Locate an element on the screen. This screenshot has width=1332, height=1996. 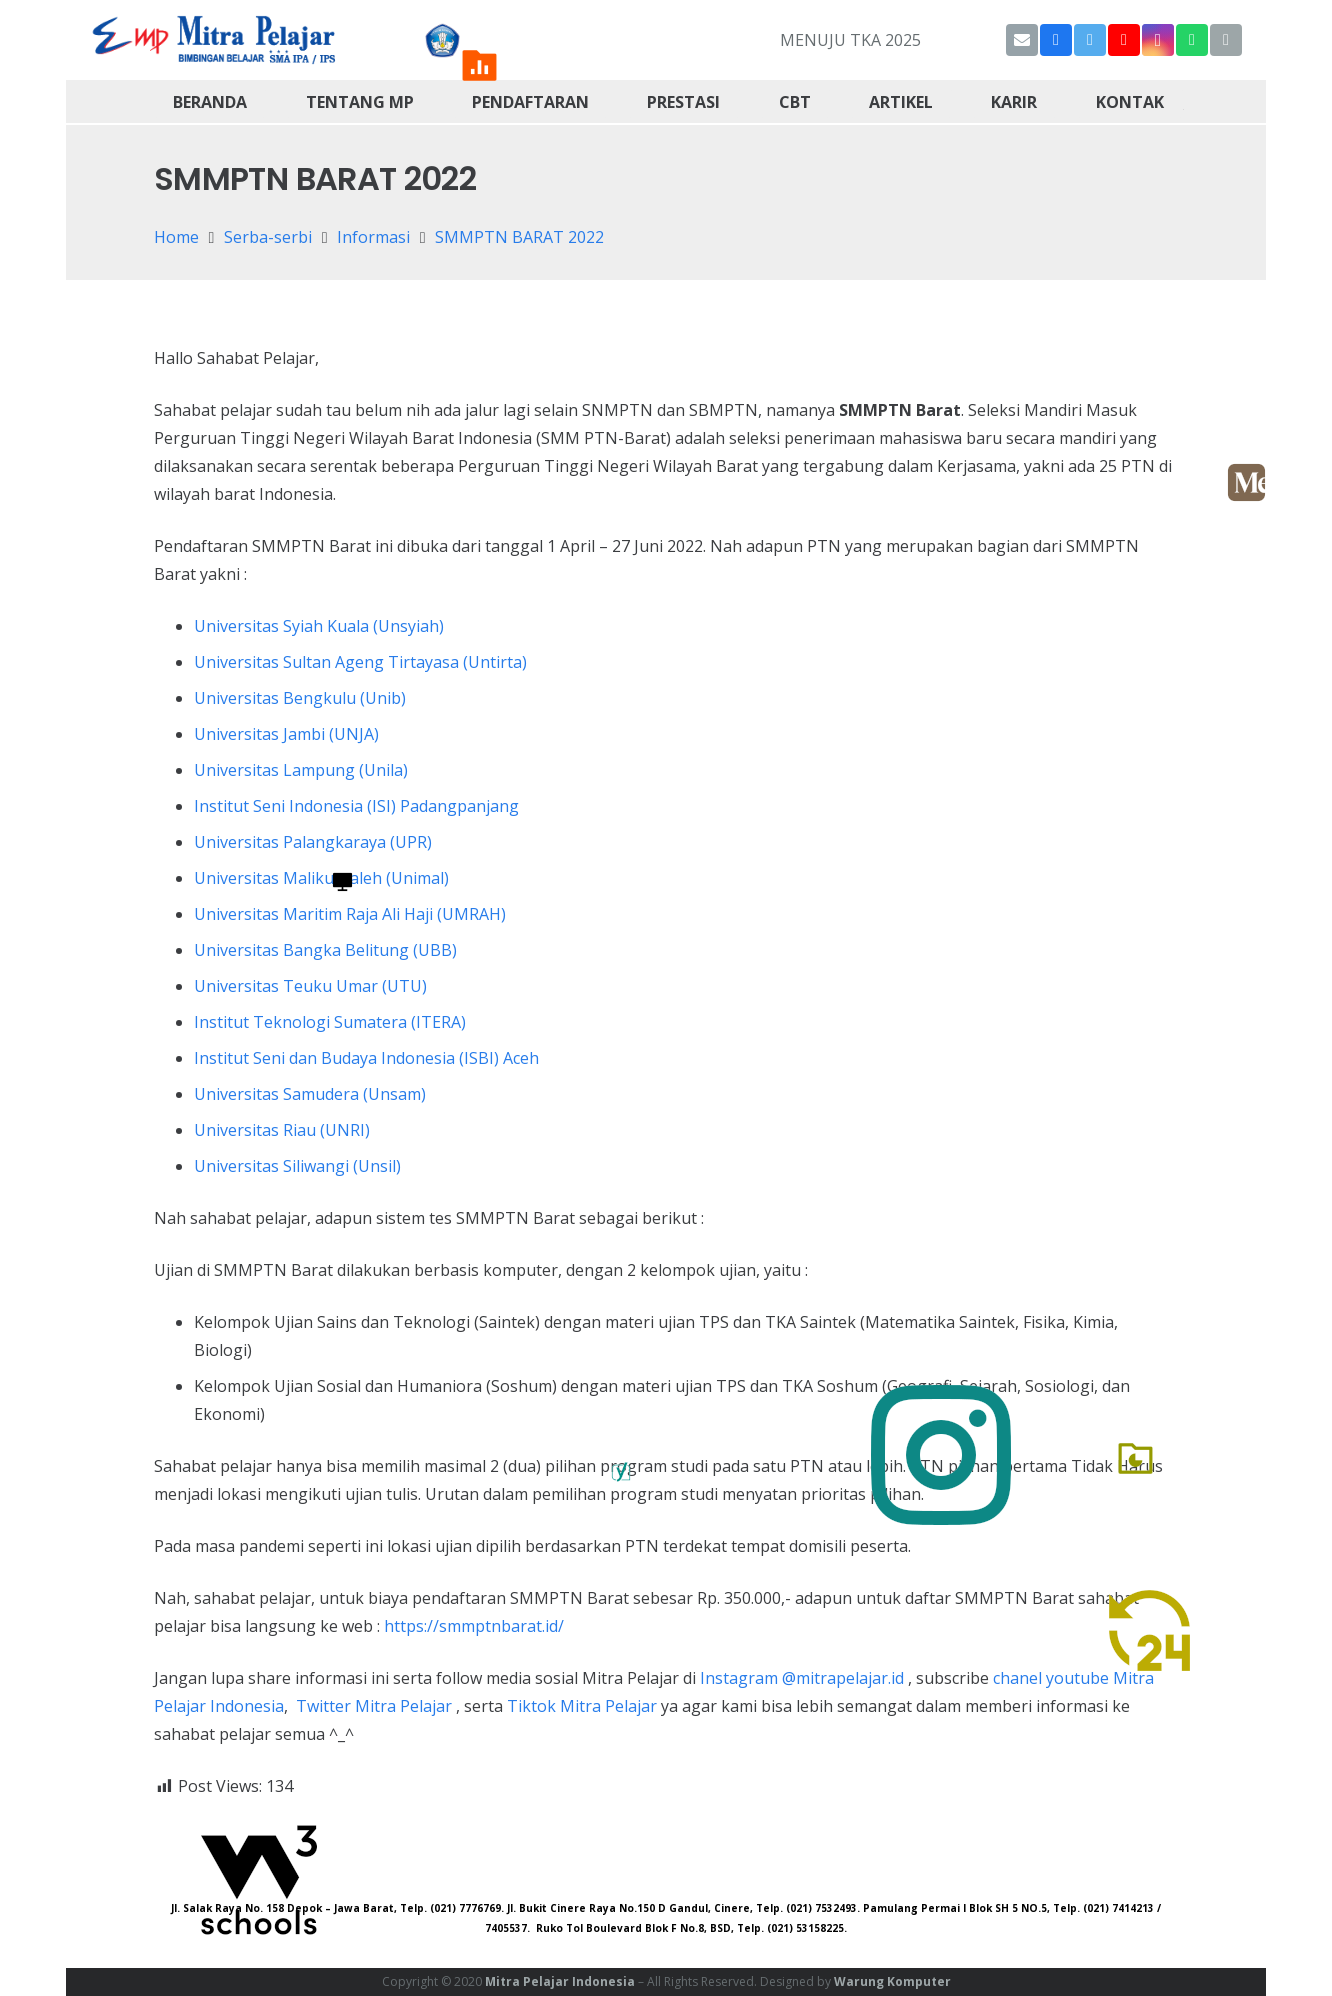
access desktop or computer settings is located at coordinates (342, 881).